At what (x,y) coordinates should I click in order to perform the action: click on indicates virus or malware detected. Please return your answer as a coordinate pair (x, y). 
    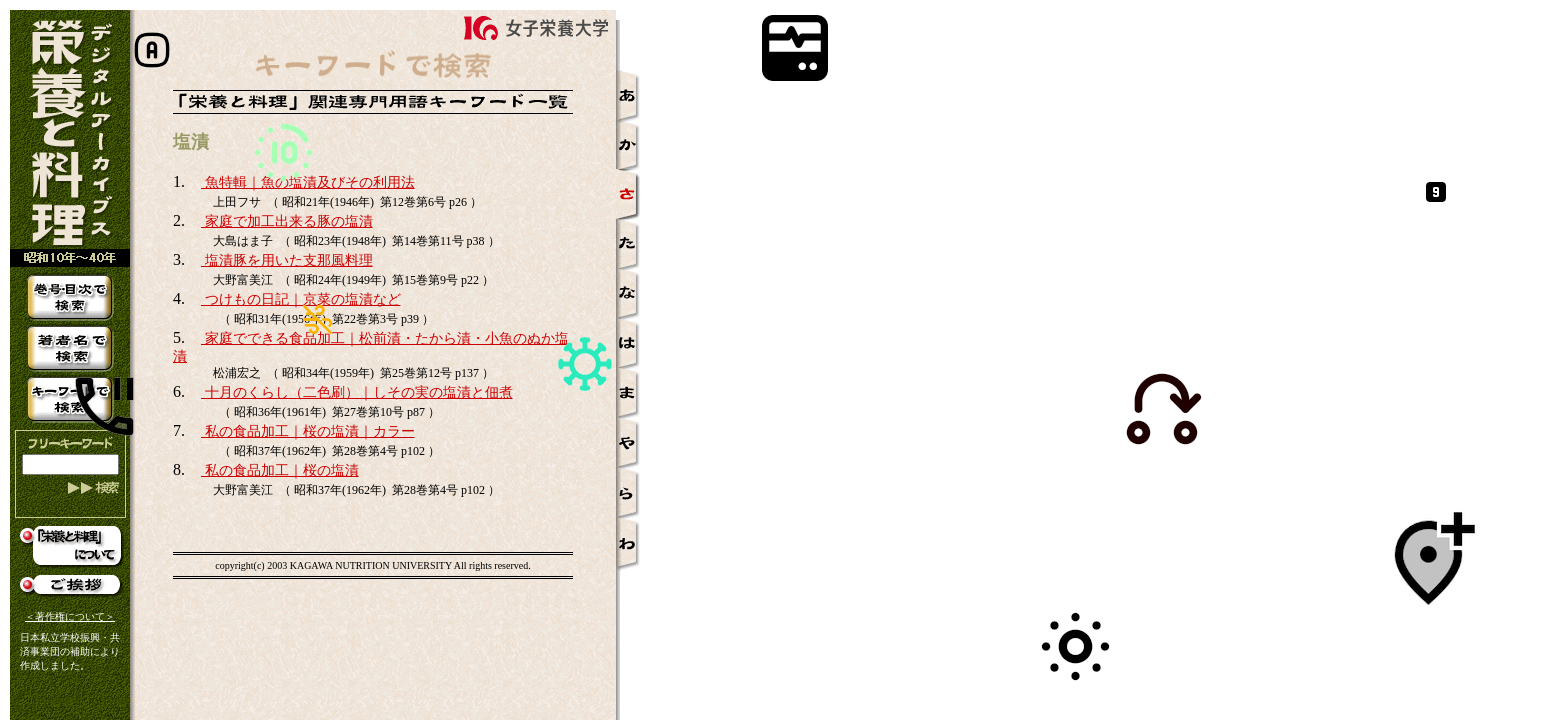
    Looking at the image, I should click on (585, 364).